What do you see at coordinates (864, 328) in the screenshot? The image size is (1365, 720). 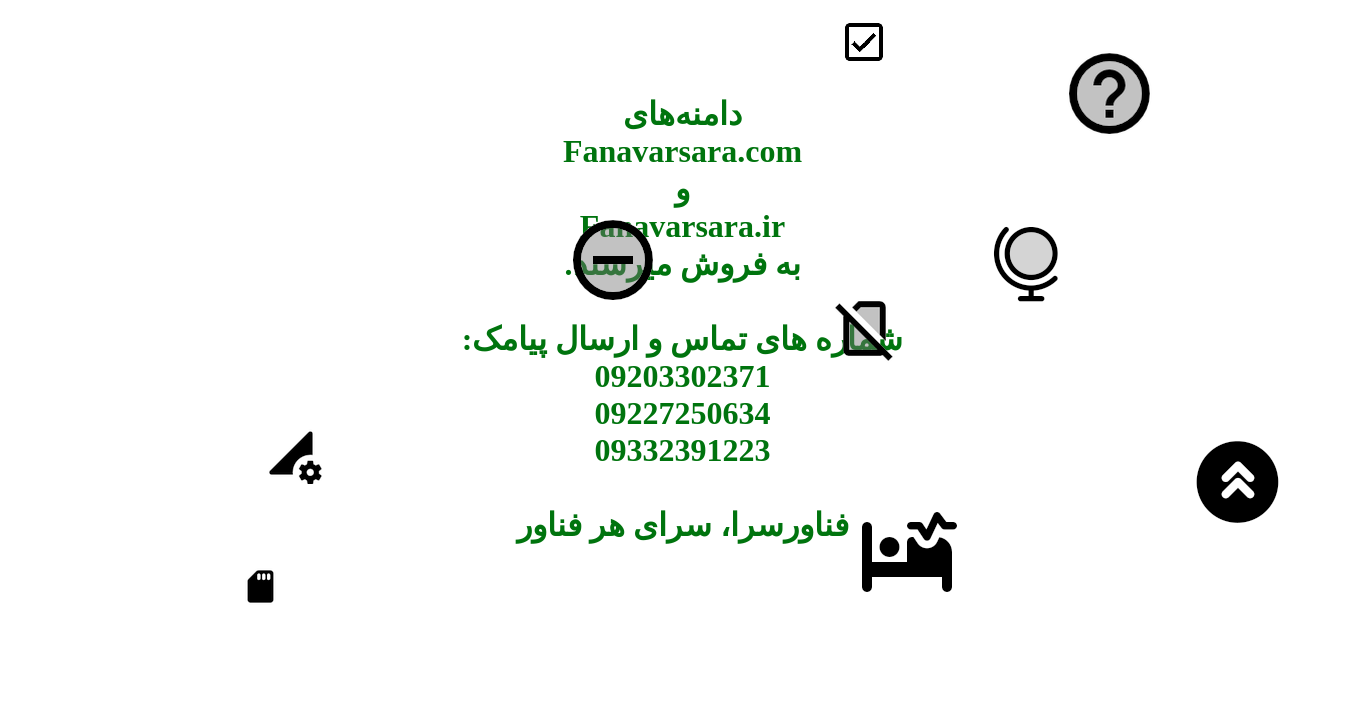 I see `indicates no sim card detected` at bounding box center [864, 328].